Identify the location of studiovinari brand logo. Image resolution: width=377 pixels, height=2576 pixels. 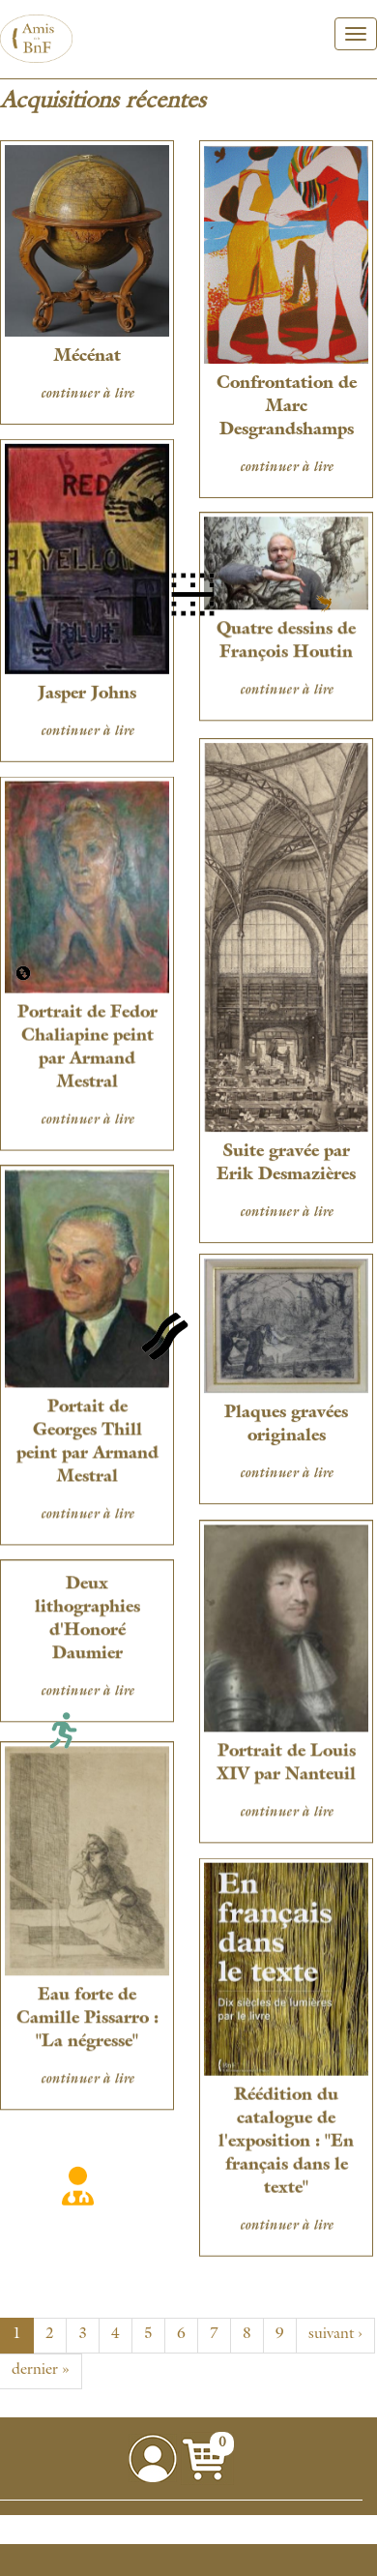
(324, 604).